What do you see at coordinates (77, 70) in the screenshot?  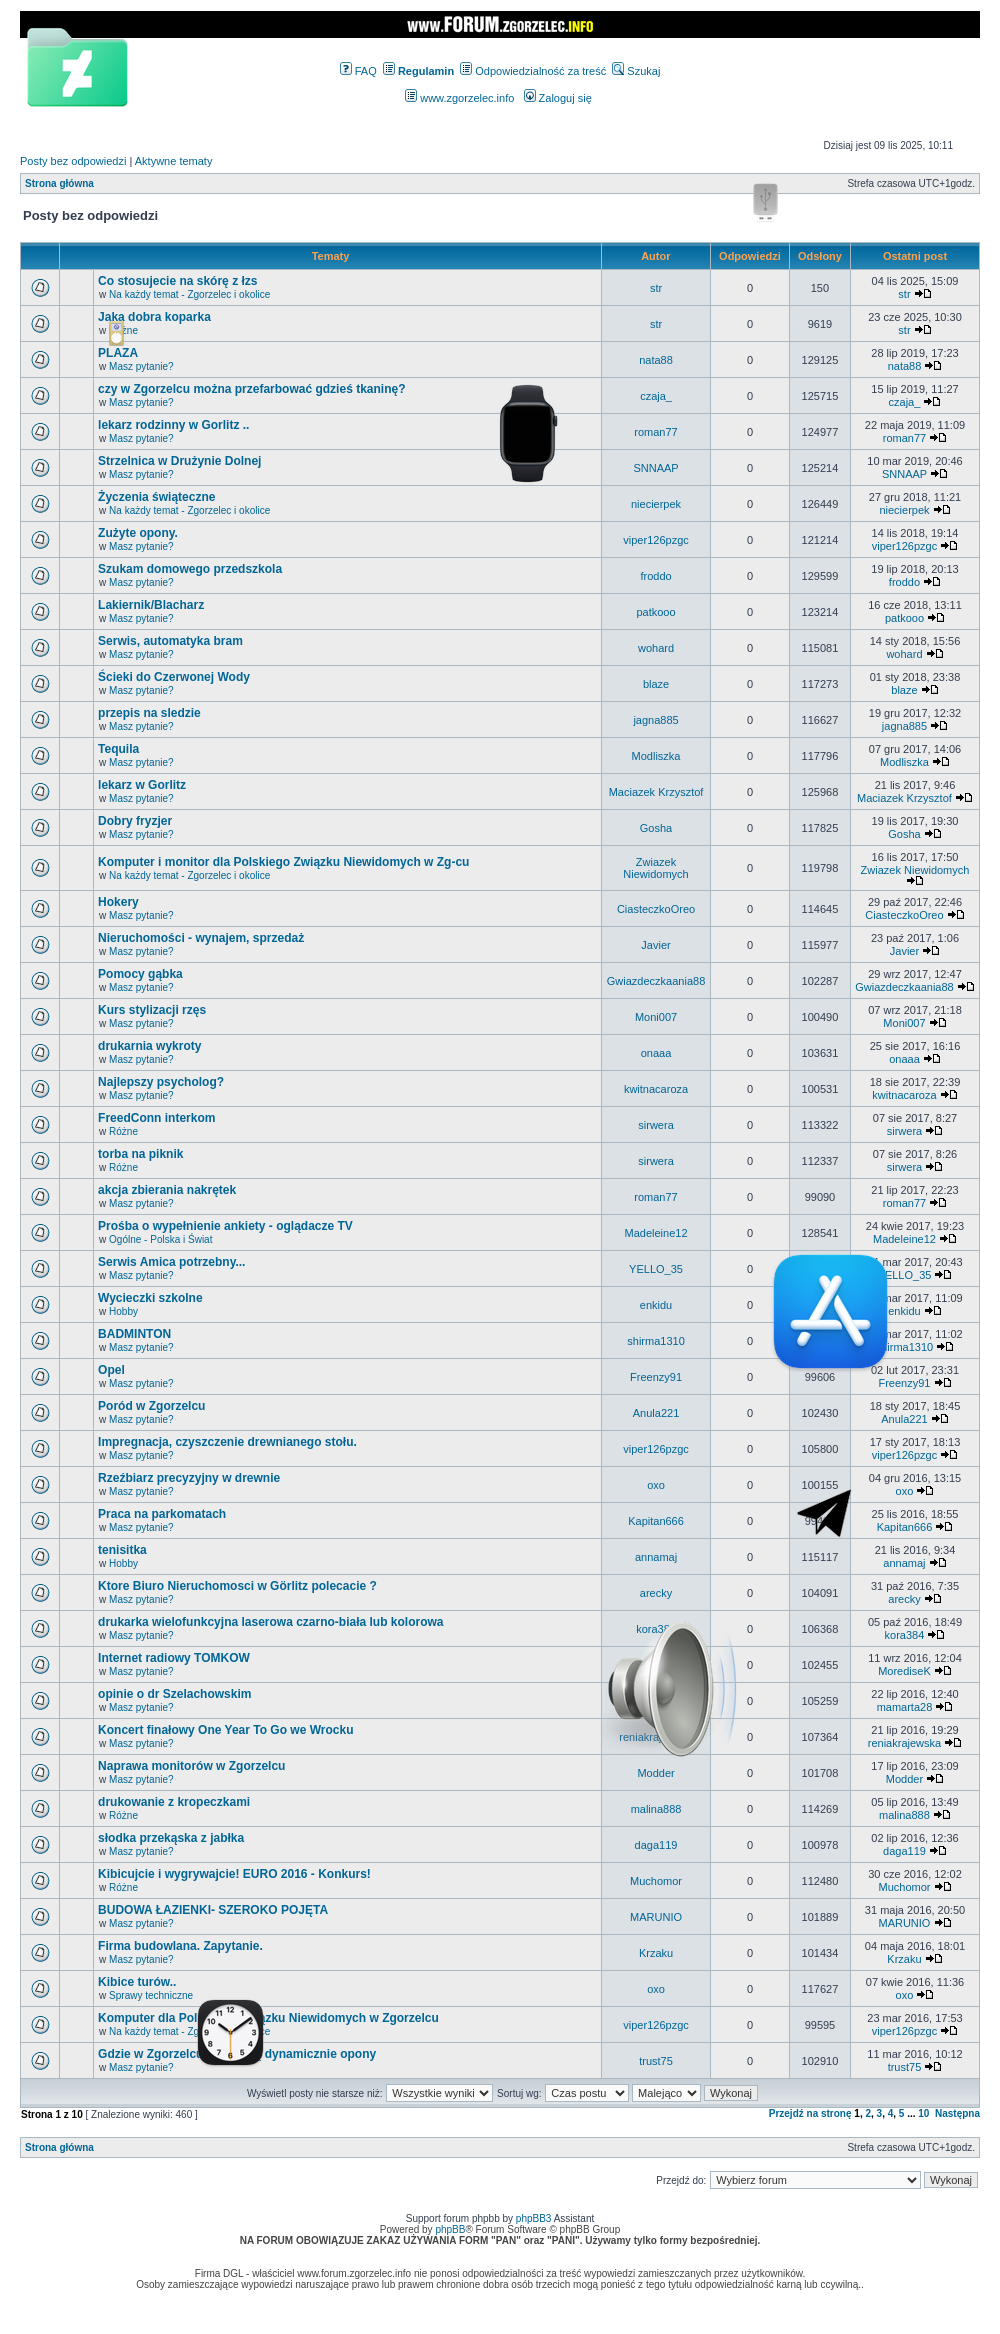 I see `open your DeviantArt downloads folder` at bounding box center [77, 70].